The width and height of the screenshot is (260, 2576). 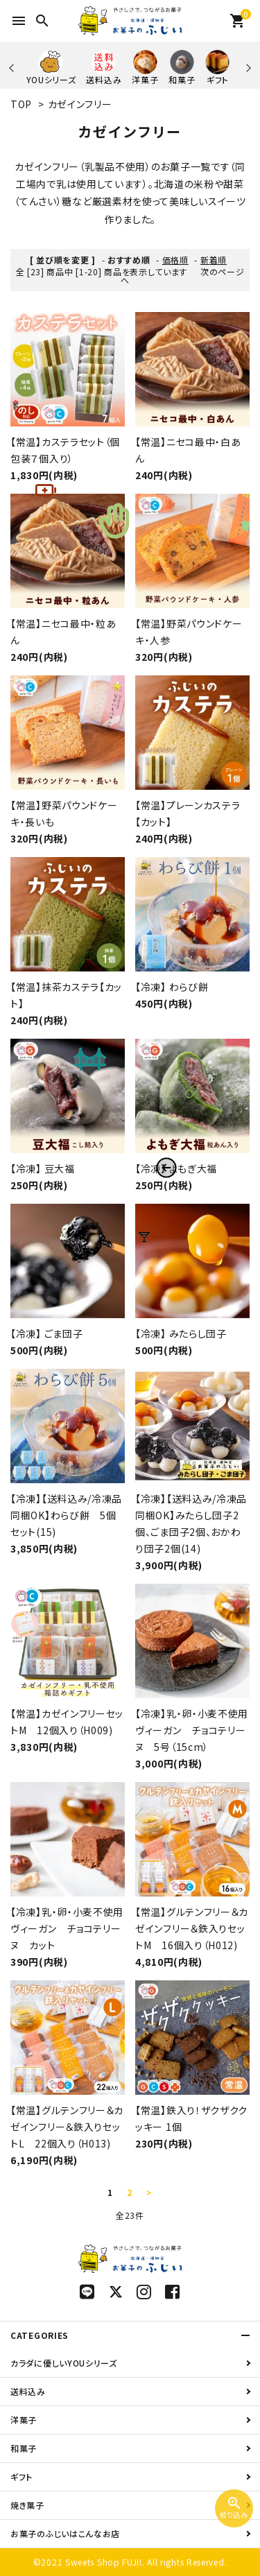 I want to click on stop or pause an action, so click(x=115, y=521).